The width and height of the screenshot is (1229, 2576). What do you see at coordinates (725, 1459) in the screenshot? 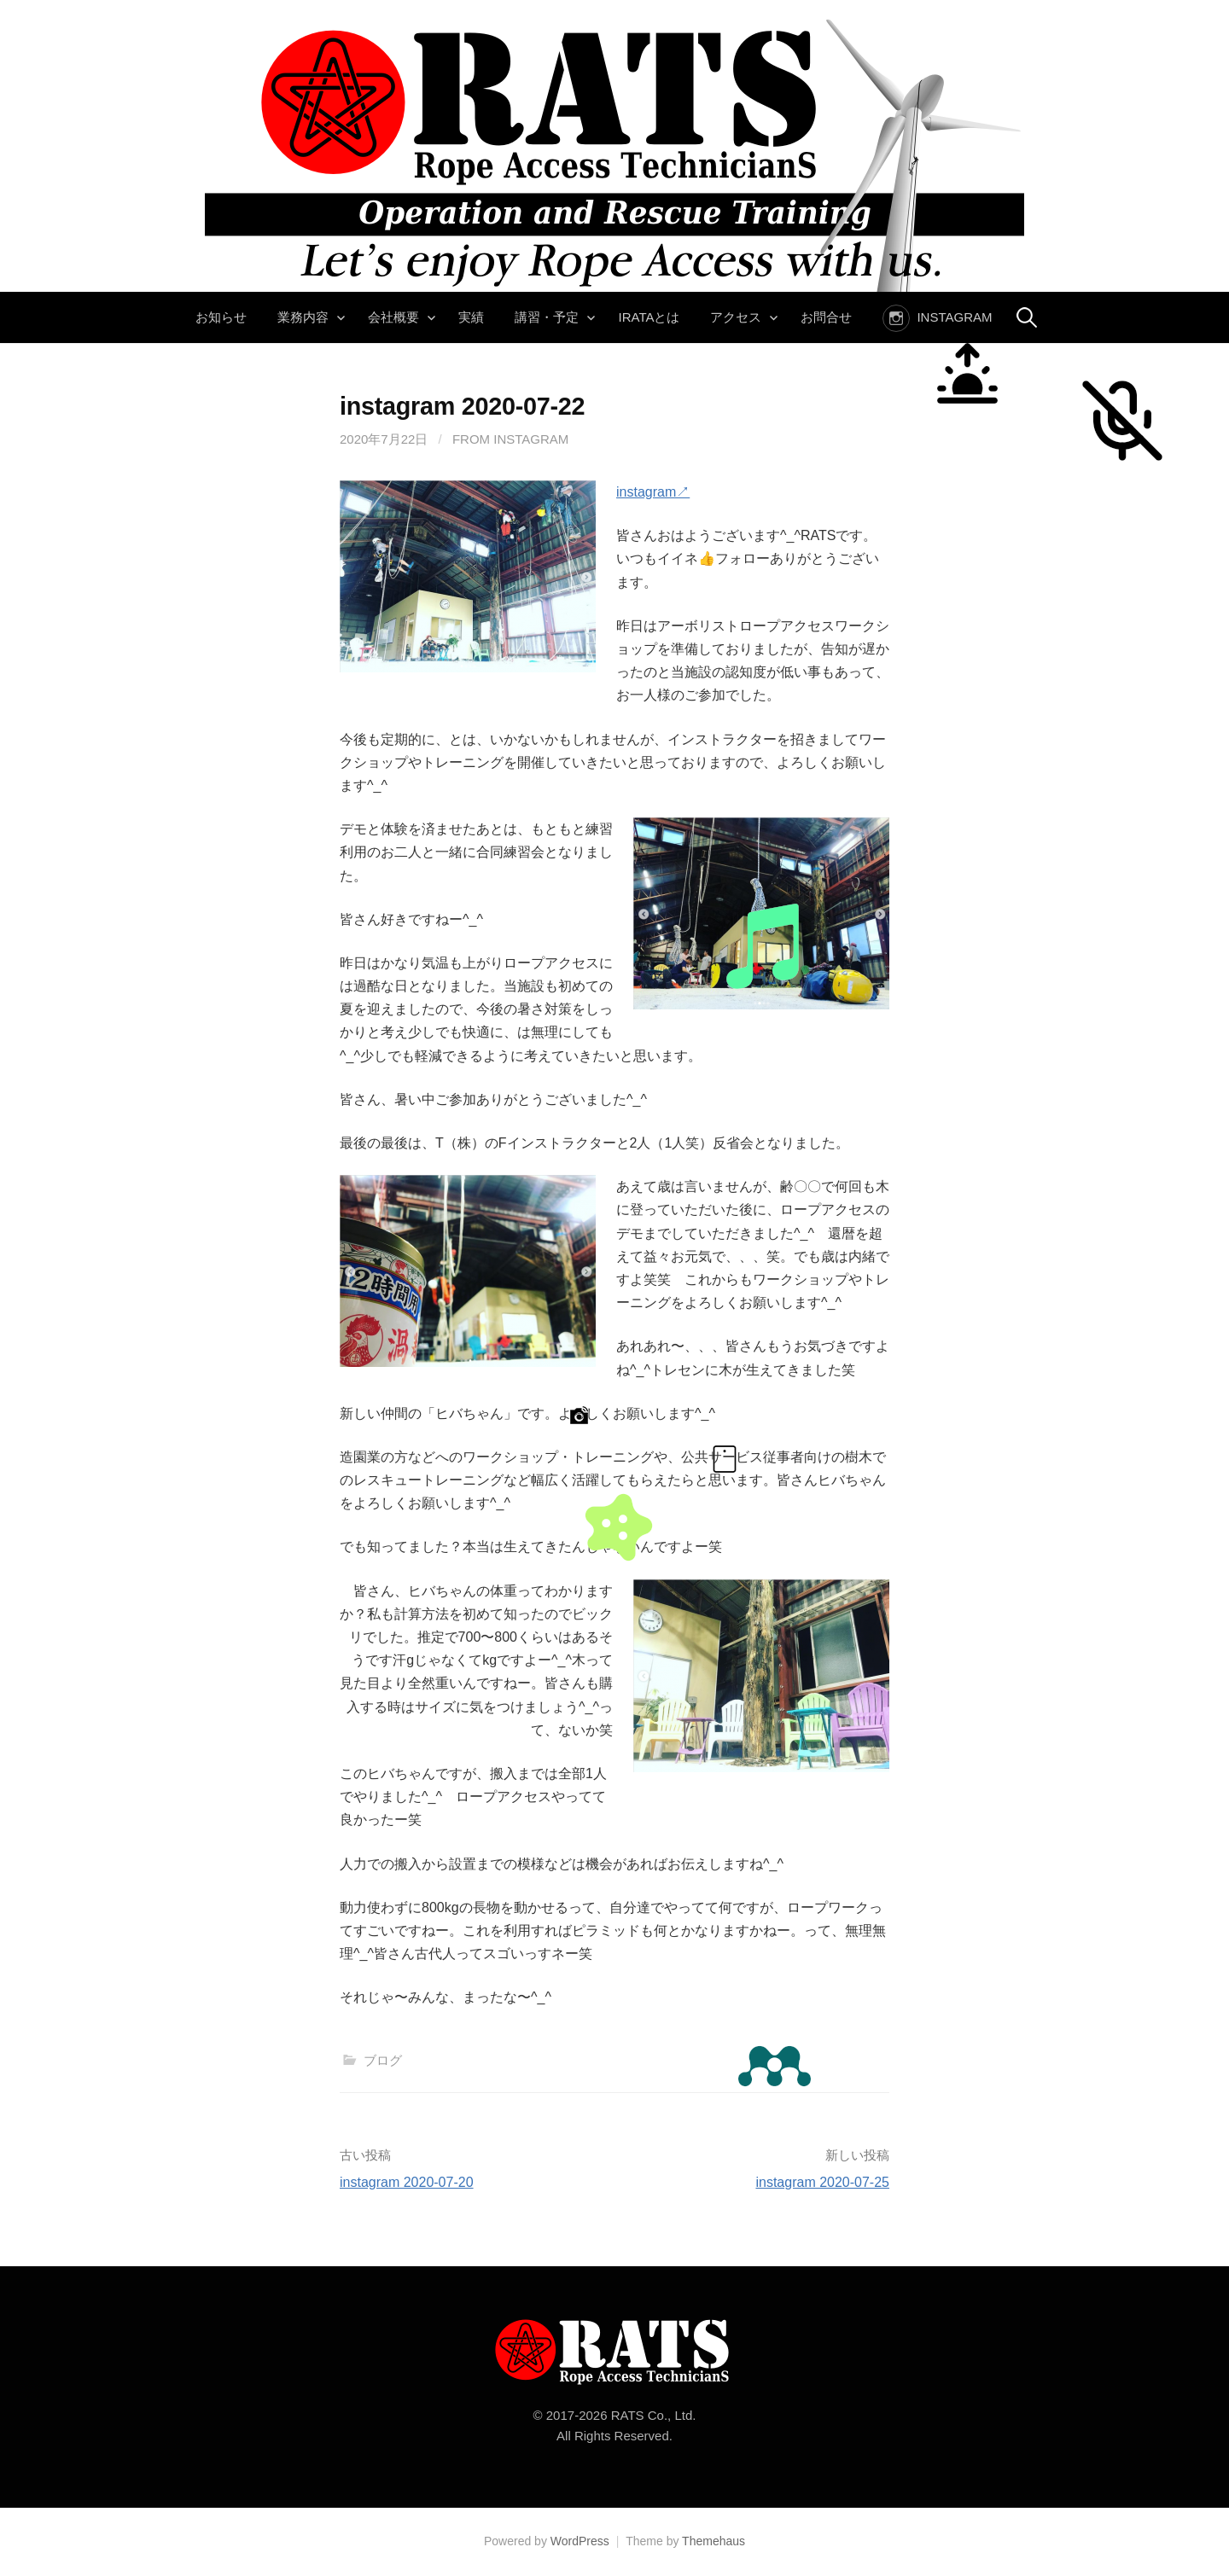
I see `tablet device with front-facing camera` at bounding box center [725, 1459].